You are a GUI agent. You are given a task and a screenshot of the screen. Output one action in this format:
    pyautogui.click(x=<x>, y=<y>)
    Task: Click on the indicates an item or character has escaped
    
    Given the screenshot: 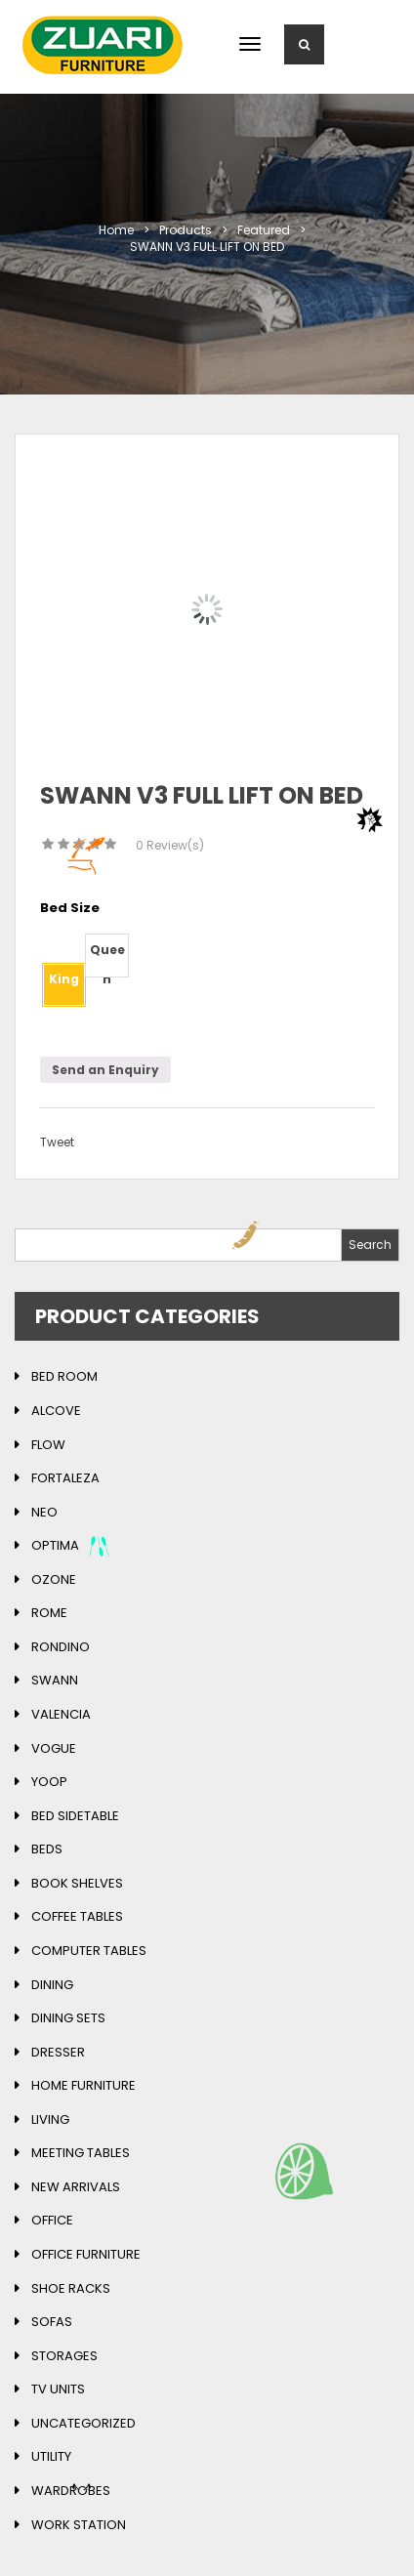 What is the action you would take?
    pyautogui.click(x=87, y=855)
    